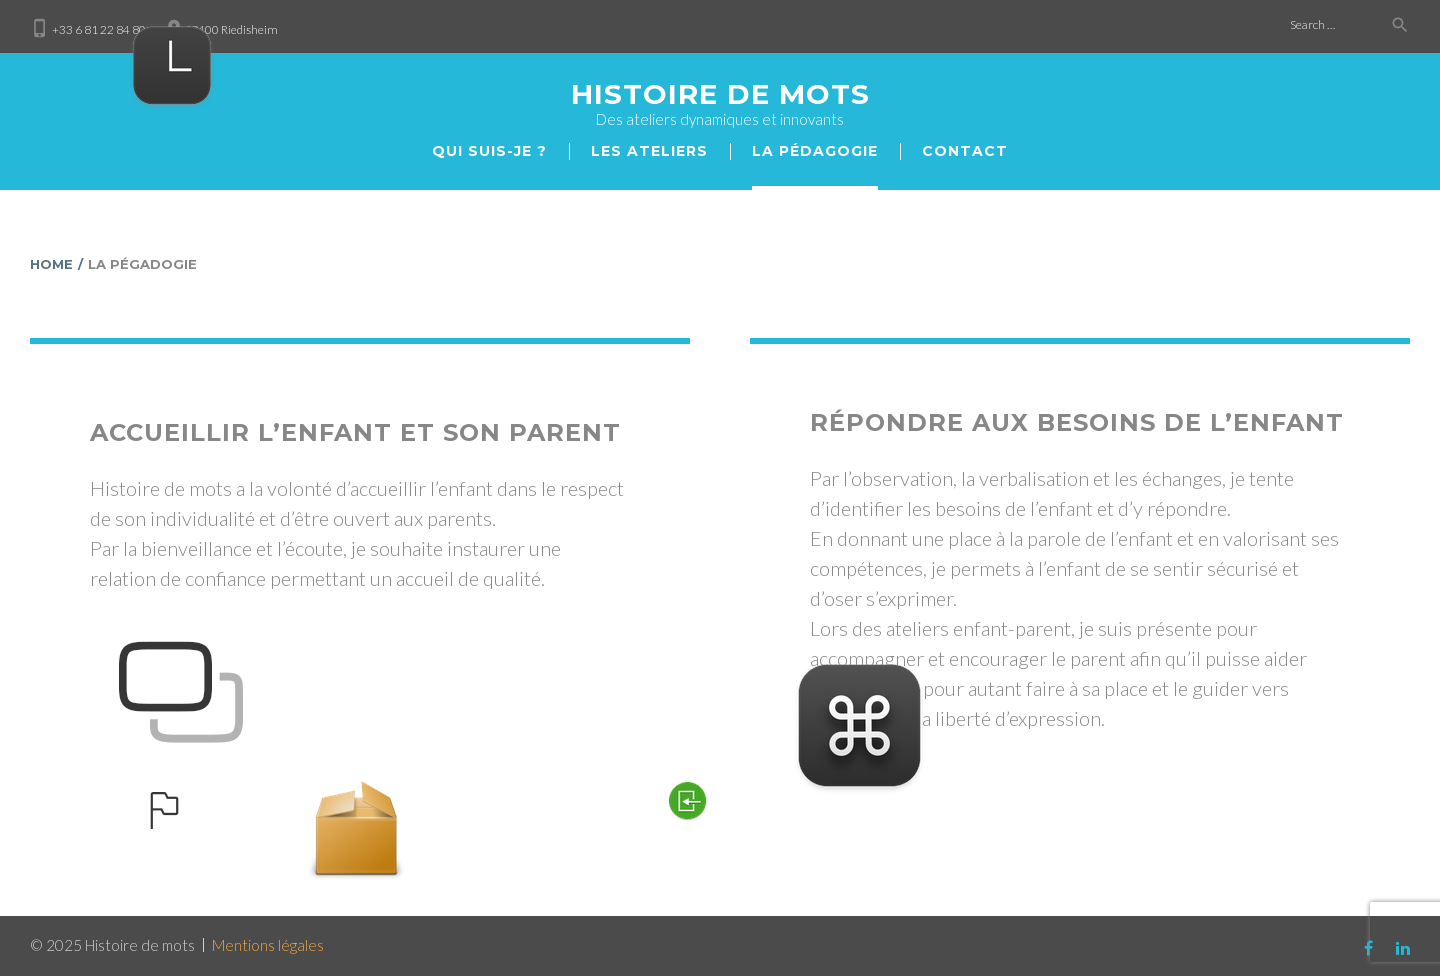 This screenshot has height=976, width=1440. I want to click on log out of the current user session, so click(688, 801).